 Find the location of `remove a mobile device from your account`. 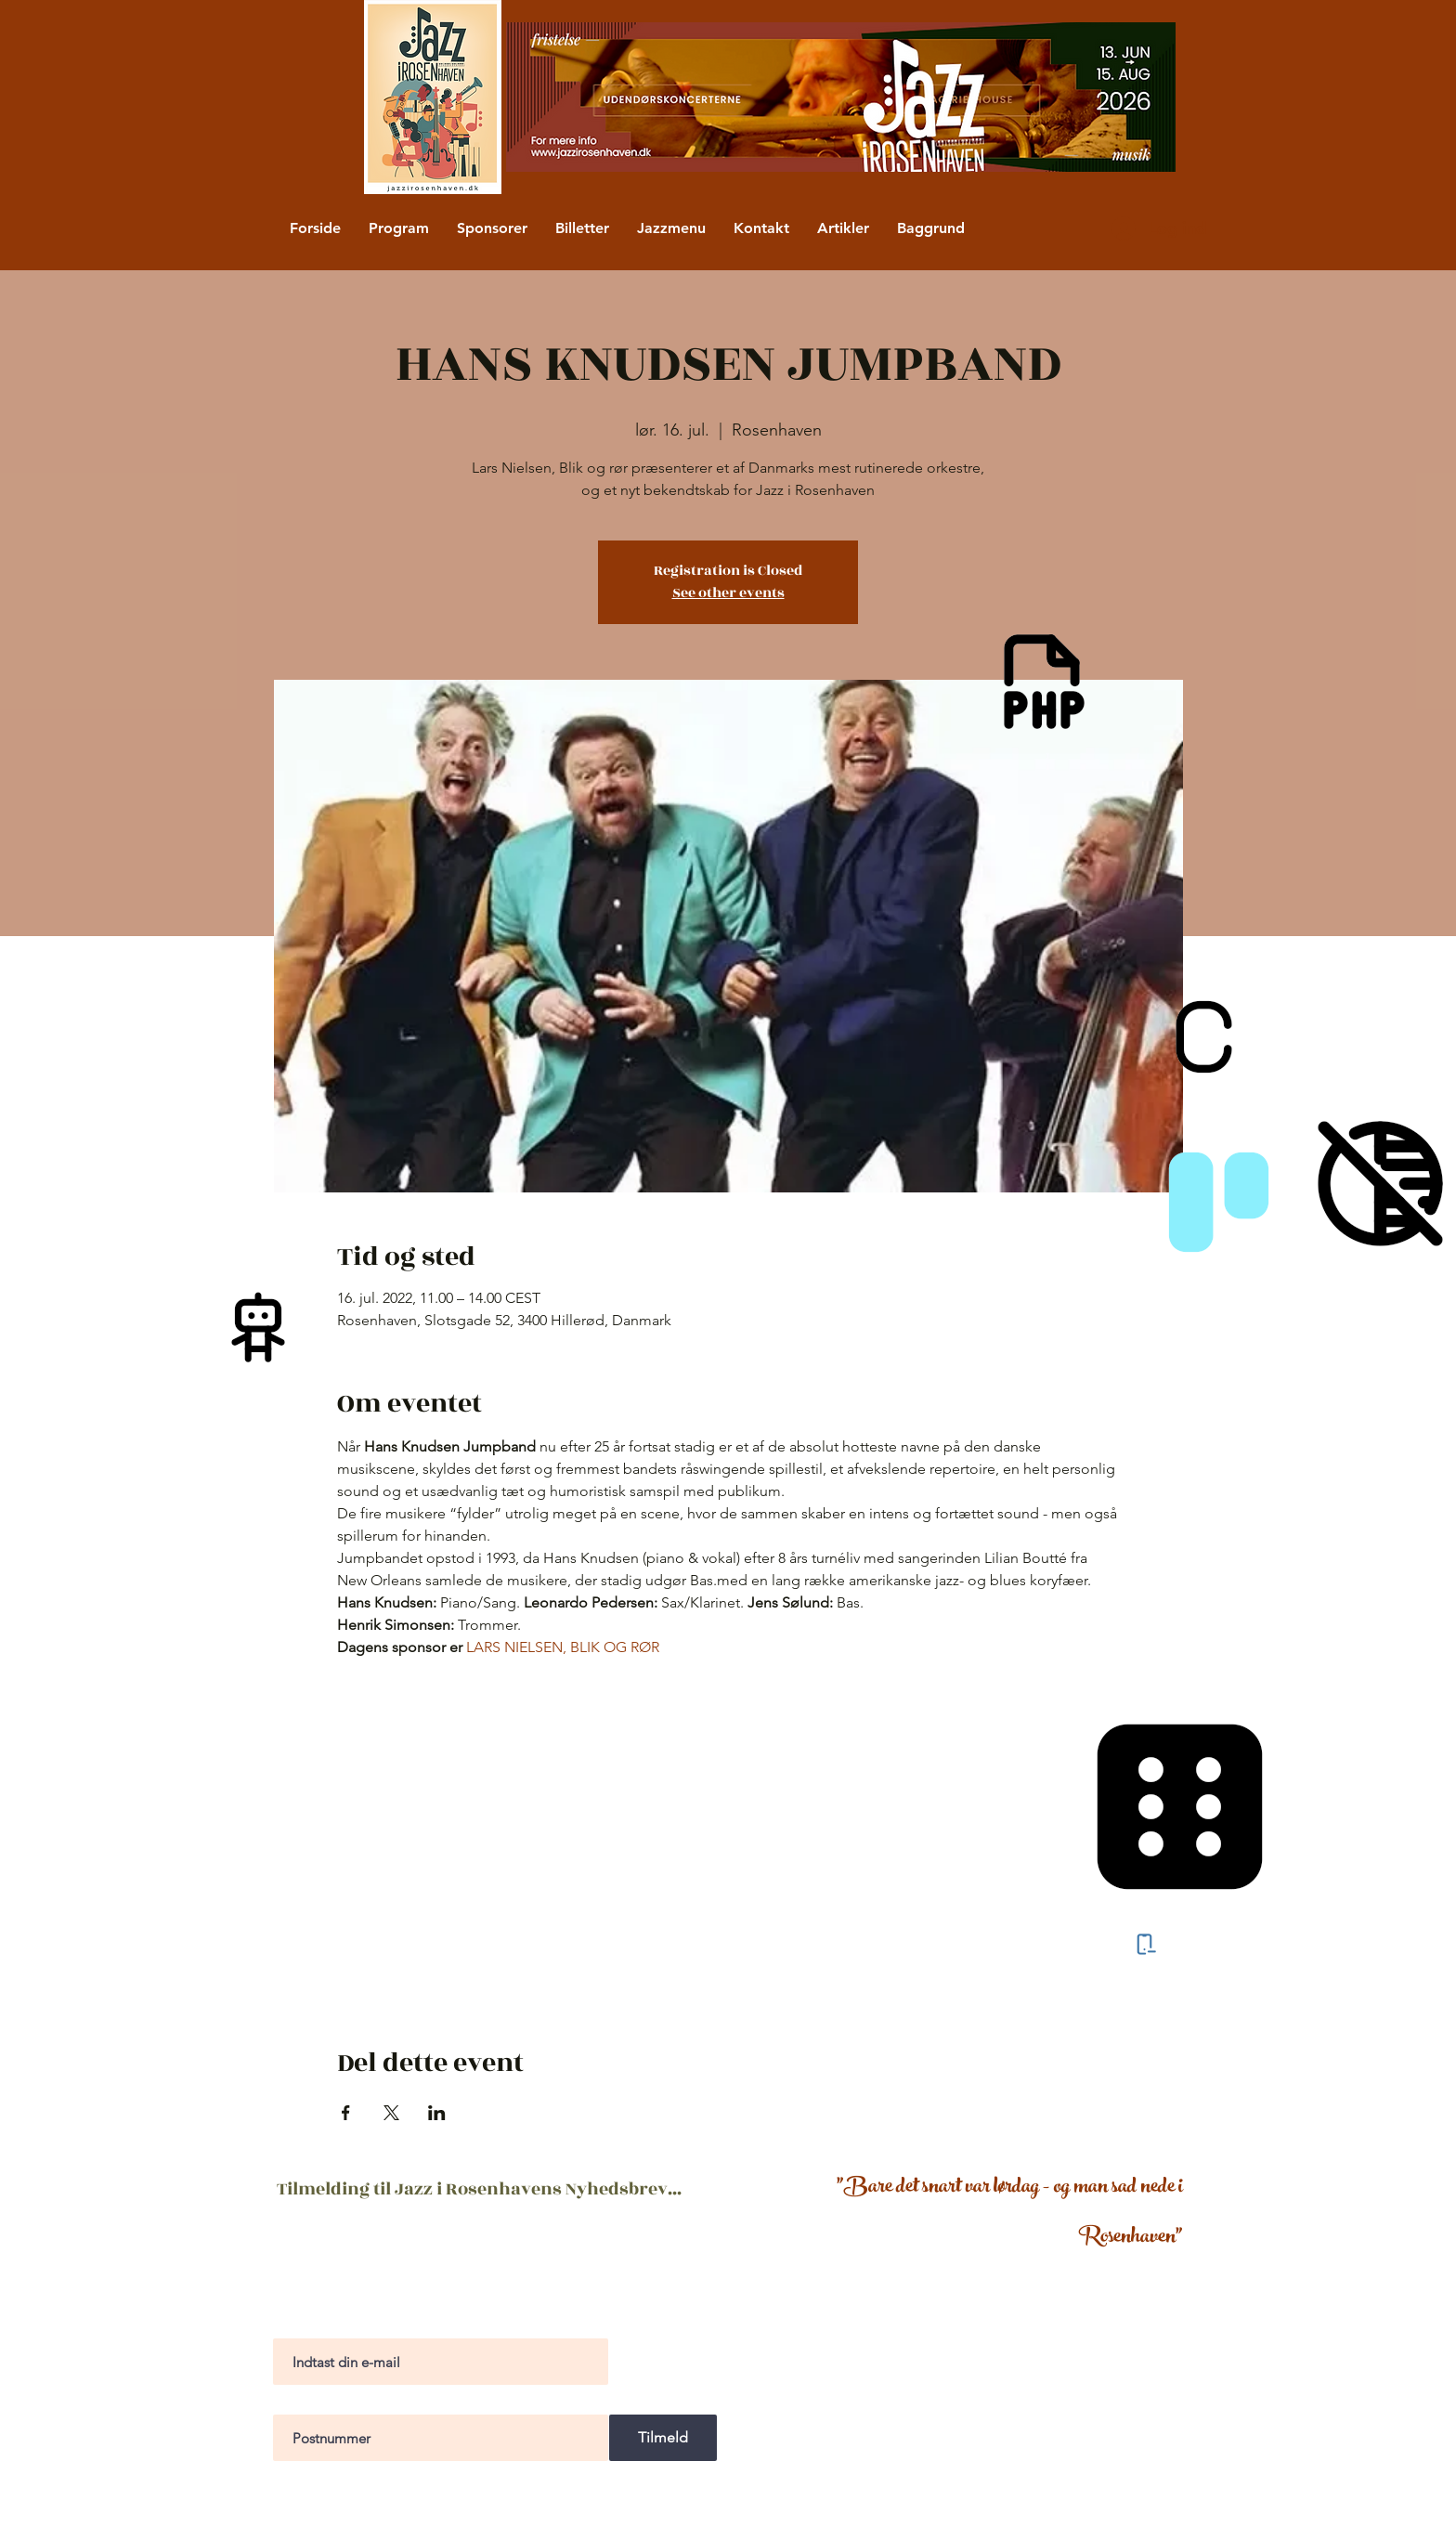

remove a mobile device from your account is located at coordinates (1144, 1944).